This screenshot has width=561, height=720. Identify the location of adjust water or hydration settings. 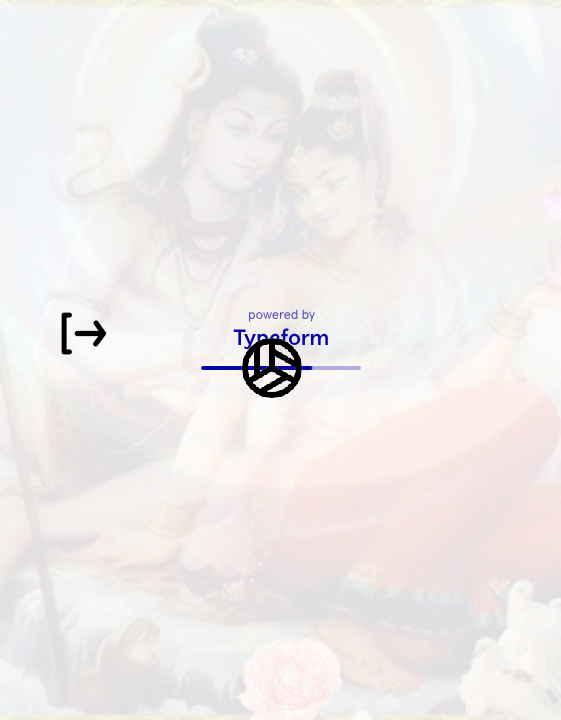
(90, 55).